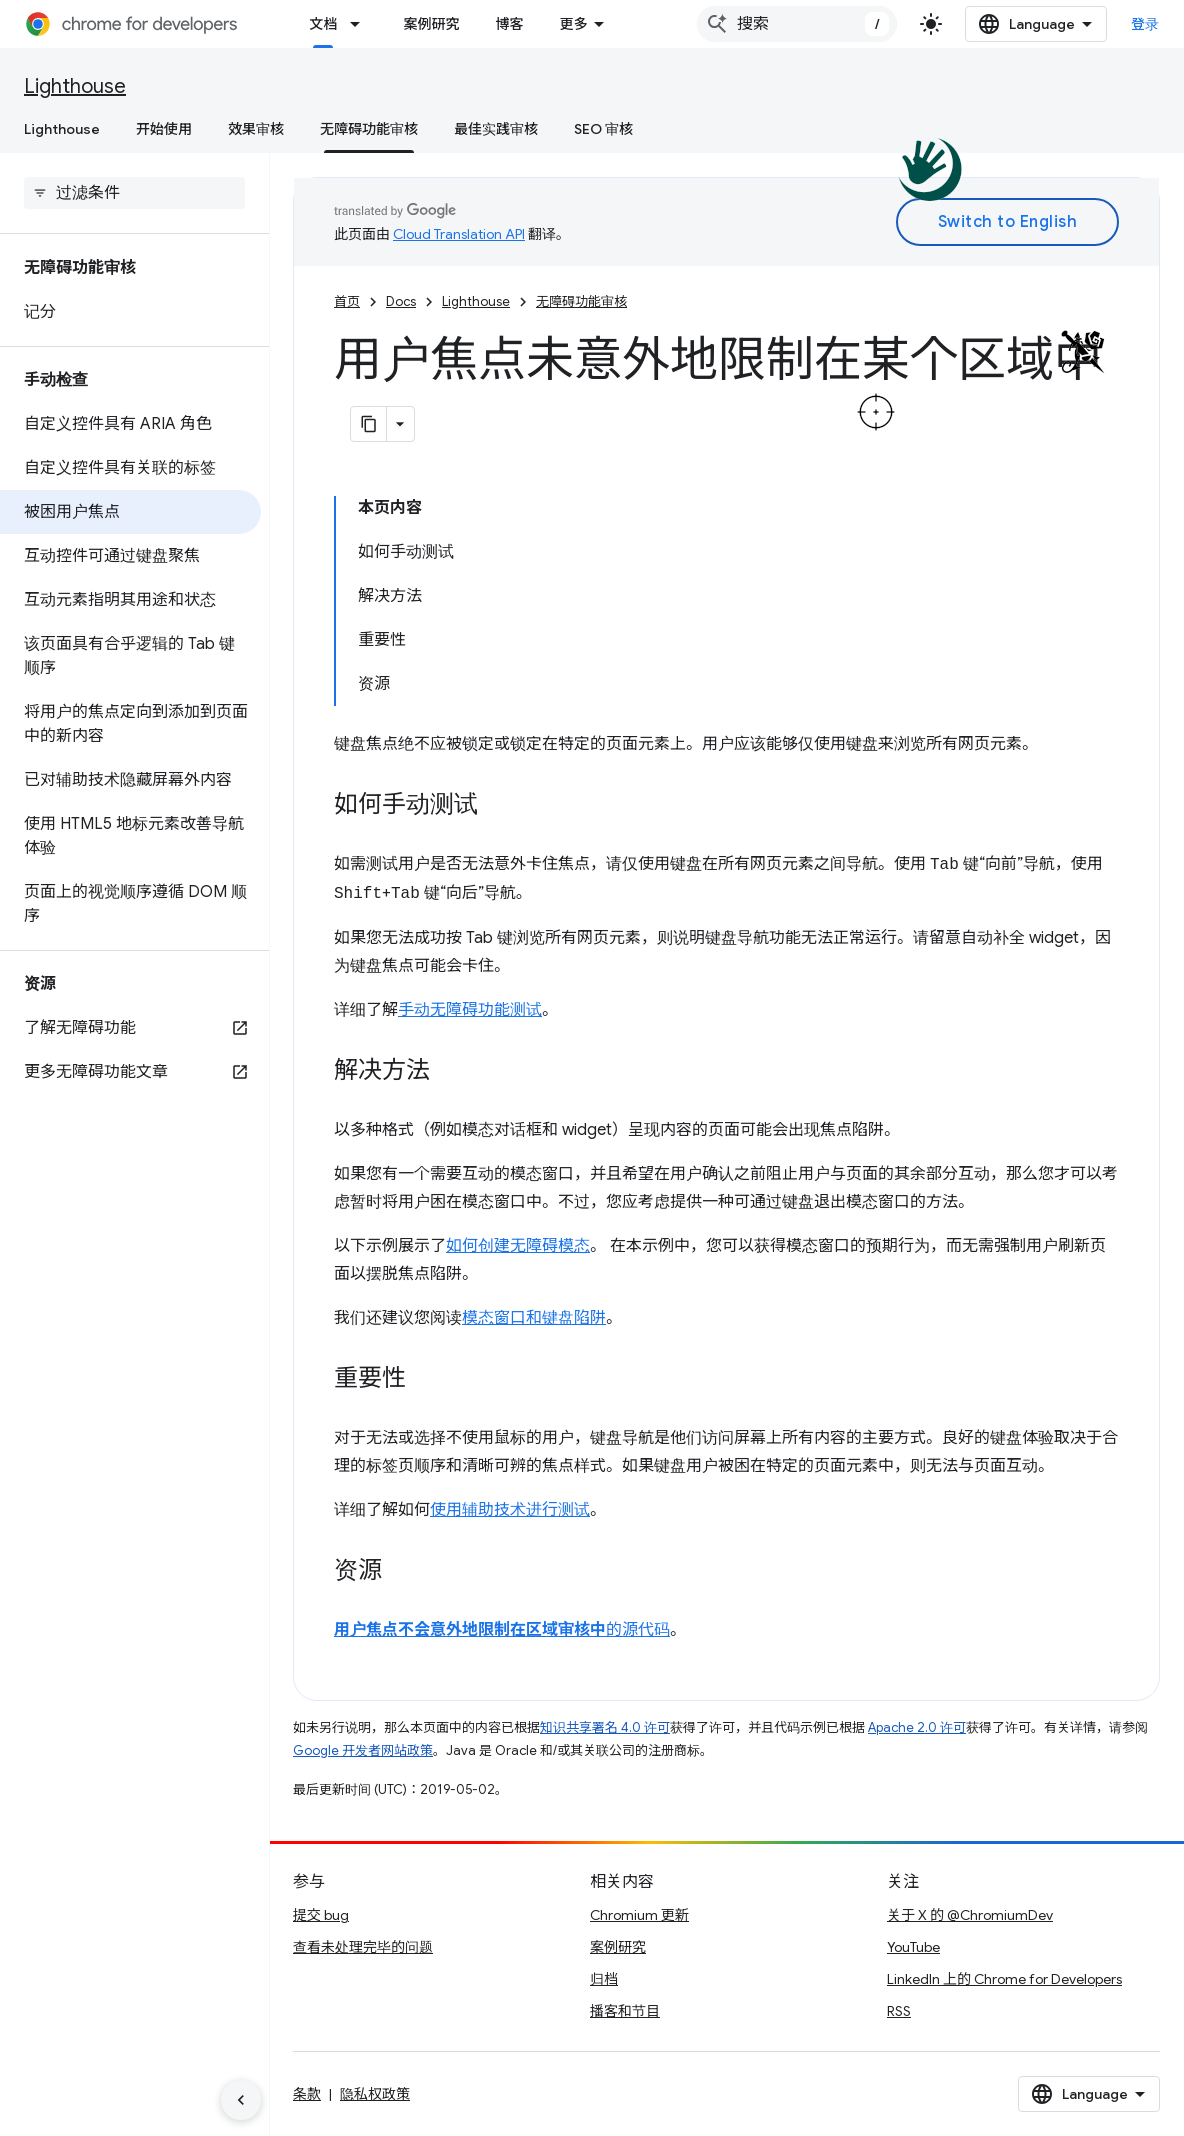  Describe the element at coordinates (929, 168) in the screenshot. I see `slap or hit action in a game` at that location.